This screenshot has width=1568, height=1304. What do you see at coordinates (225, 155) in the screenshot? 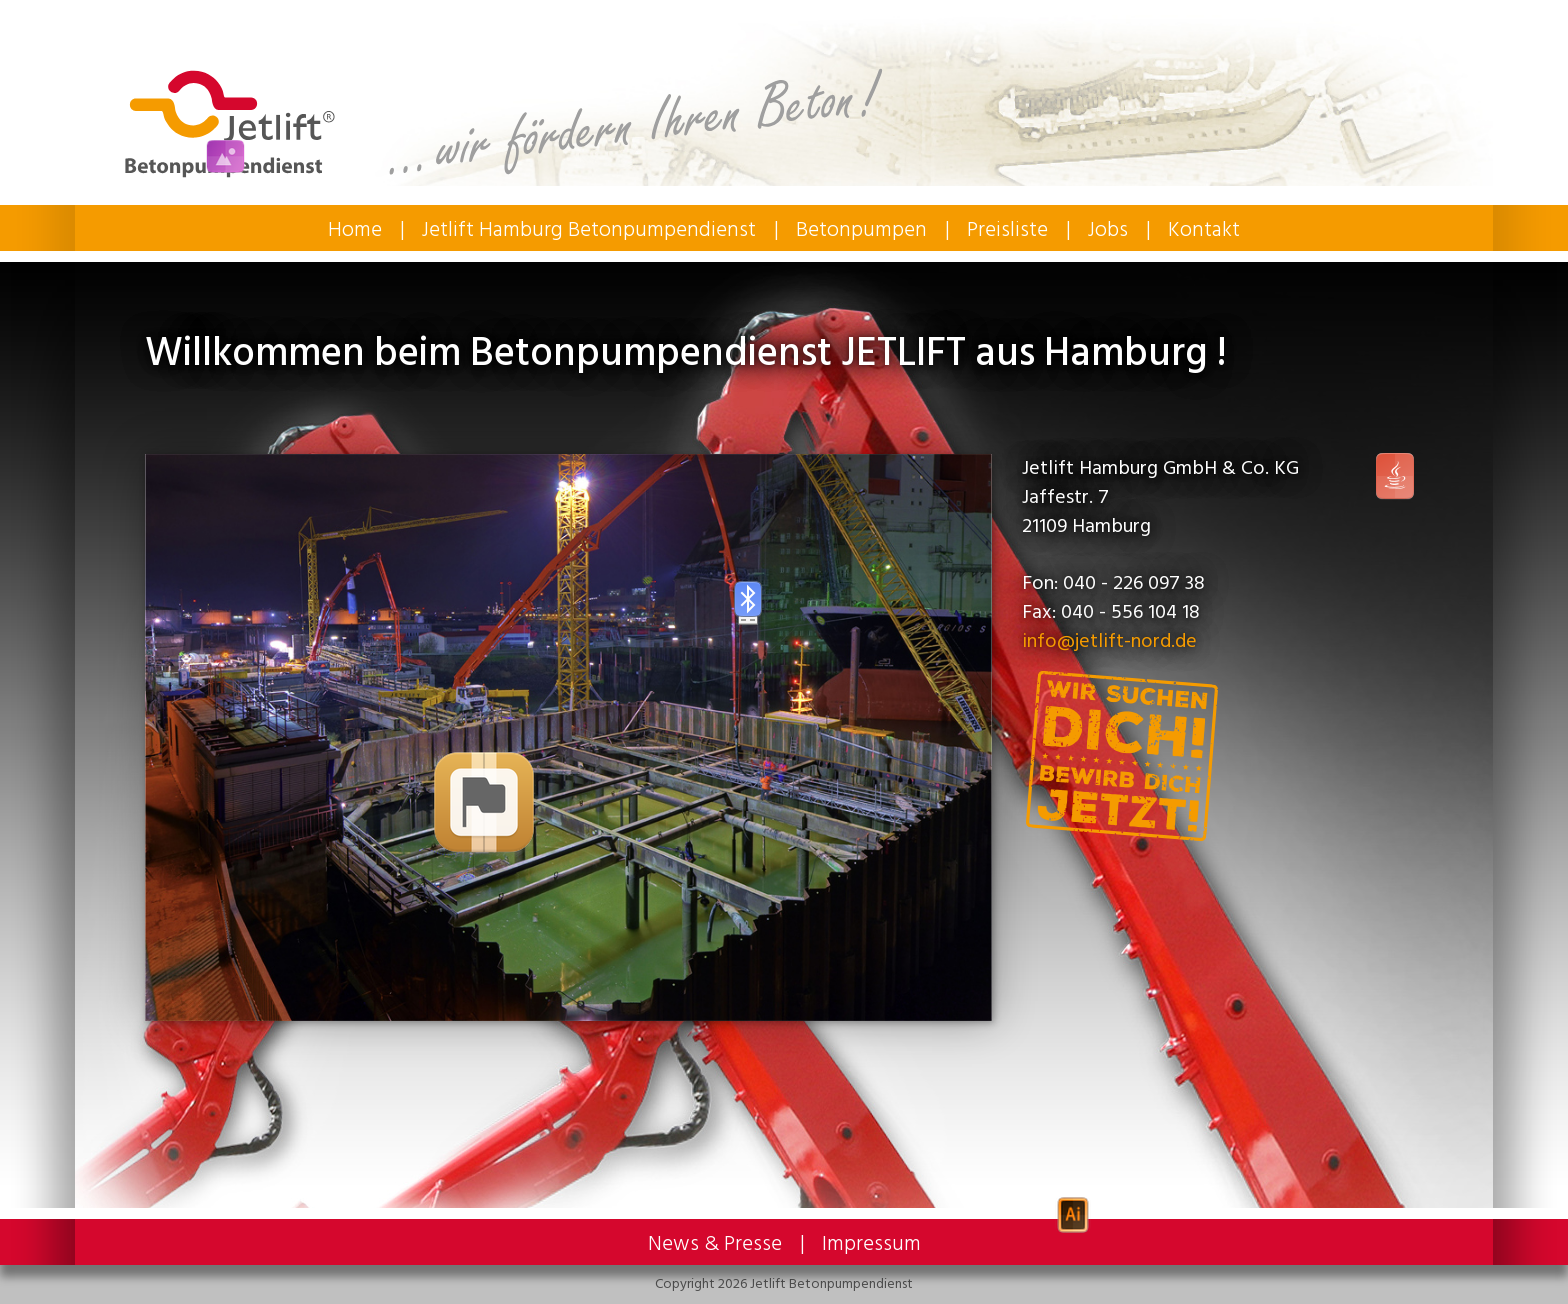
I see `open an image file` at bounding box center [225, 155].